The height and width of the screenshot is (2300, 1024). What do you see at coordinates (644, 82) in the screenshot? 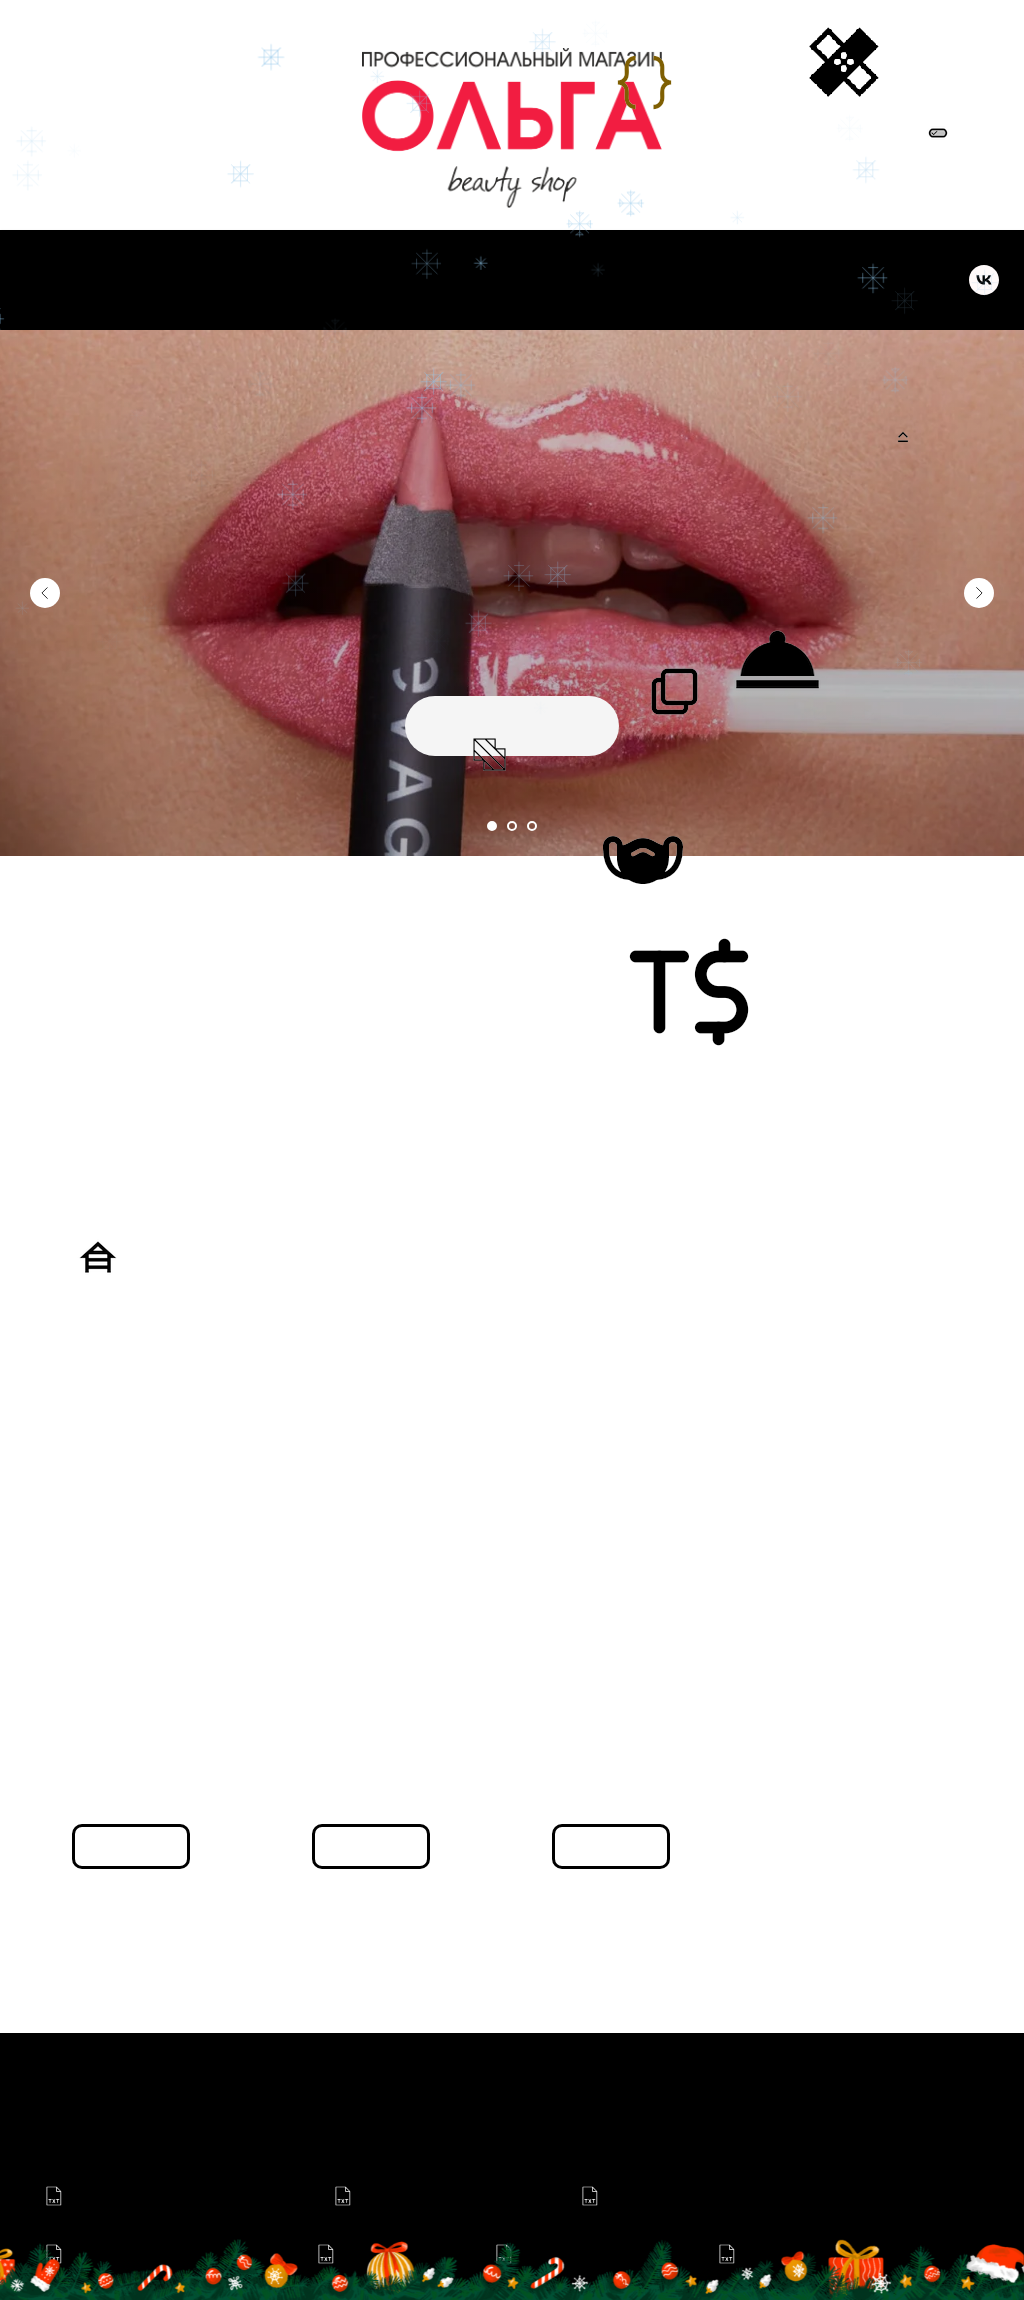
I see `indicates a JSON file type` at bounding box center [644, 82].